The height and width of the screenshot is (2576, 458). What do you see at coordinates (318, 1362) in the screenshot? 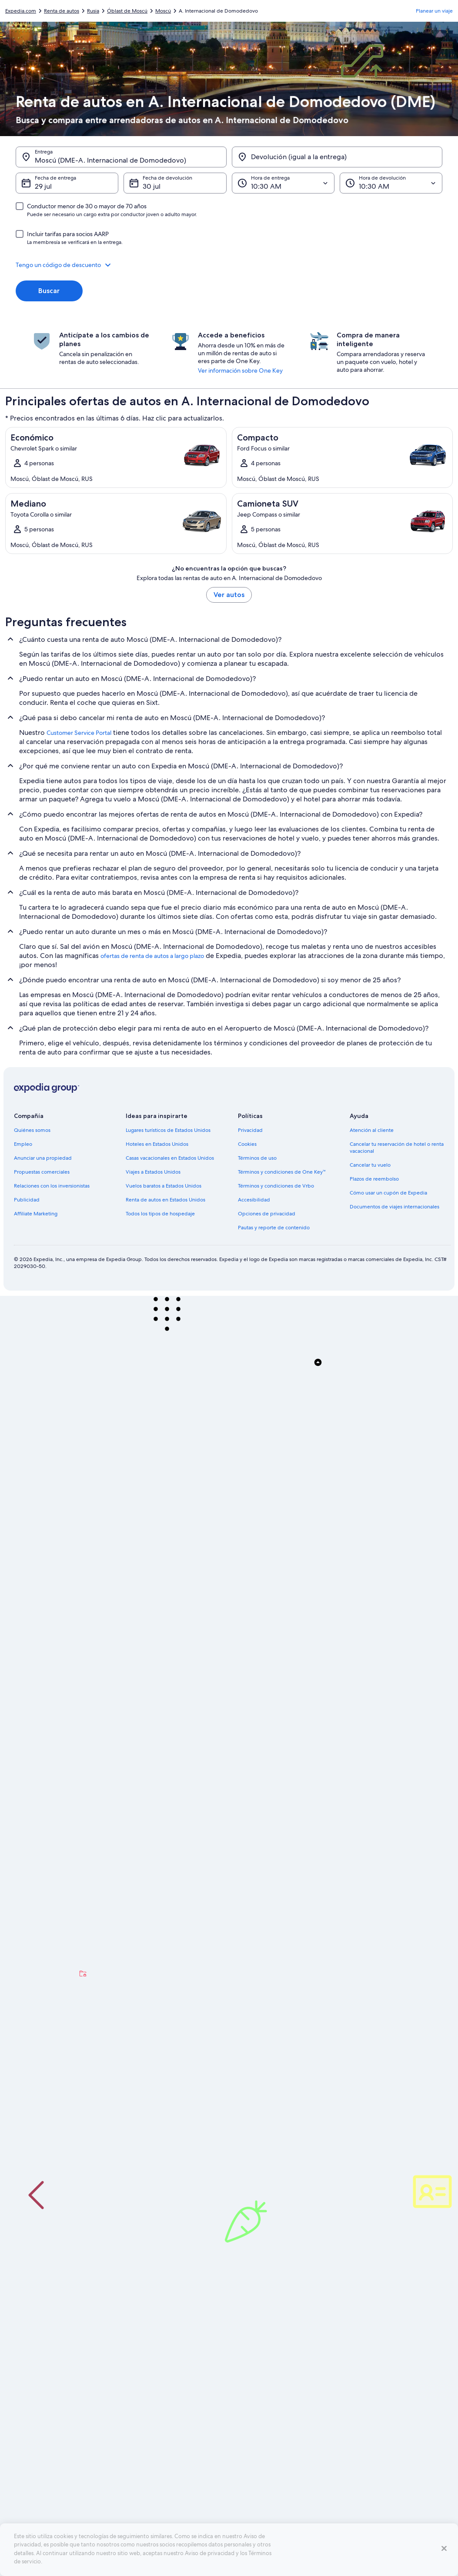
I see `scroll to top of page` at bounding box center [318, 1362].